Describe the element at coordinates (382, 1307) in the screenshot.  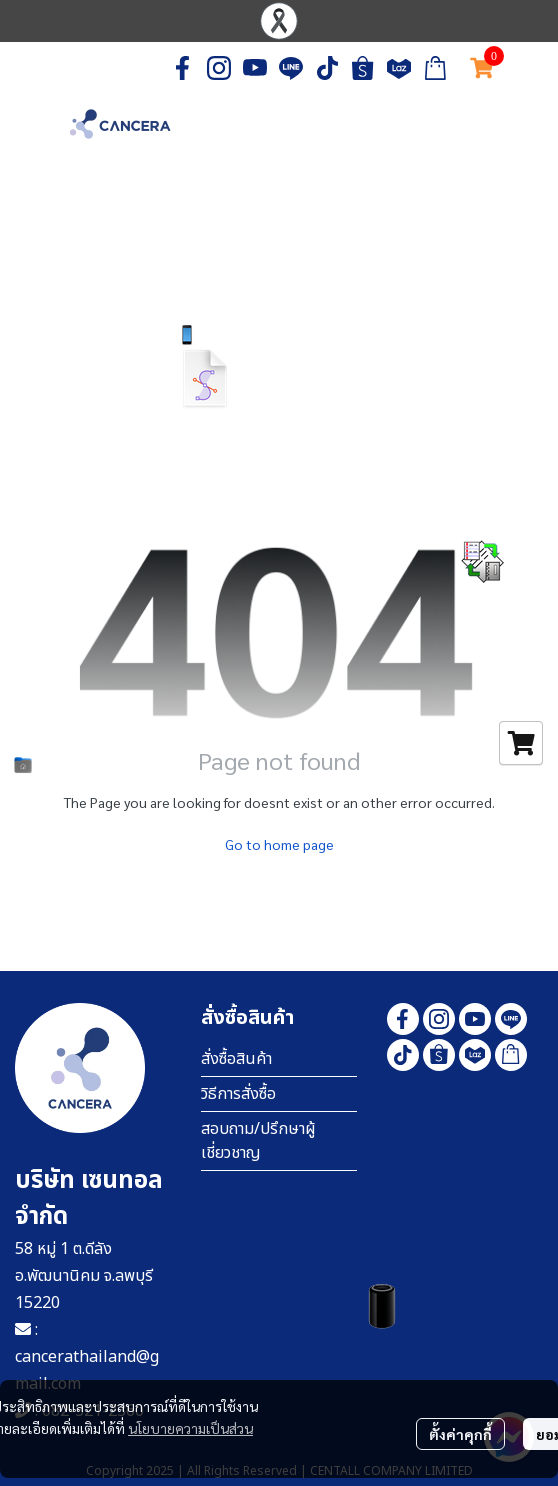
I see `mac pro (2013 cylinder model) device icon` at that location.